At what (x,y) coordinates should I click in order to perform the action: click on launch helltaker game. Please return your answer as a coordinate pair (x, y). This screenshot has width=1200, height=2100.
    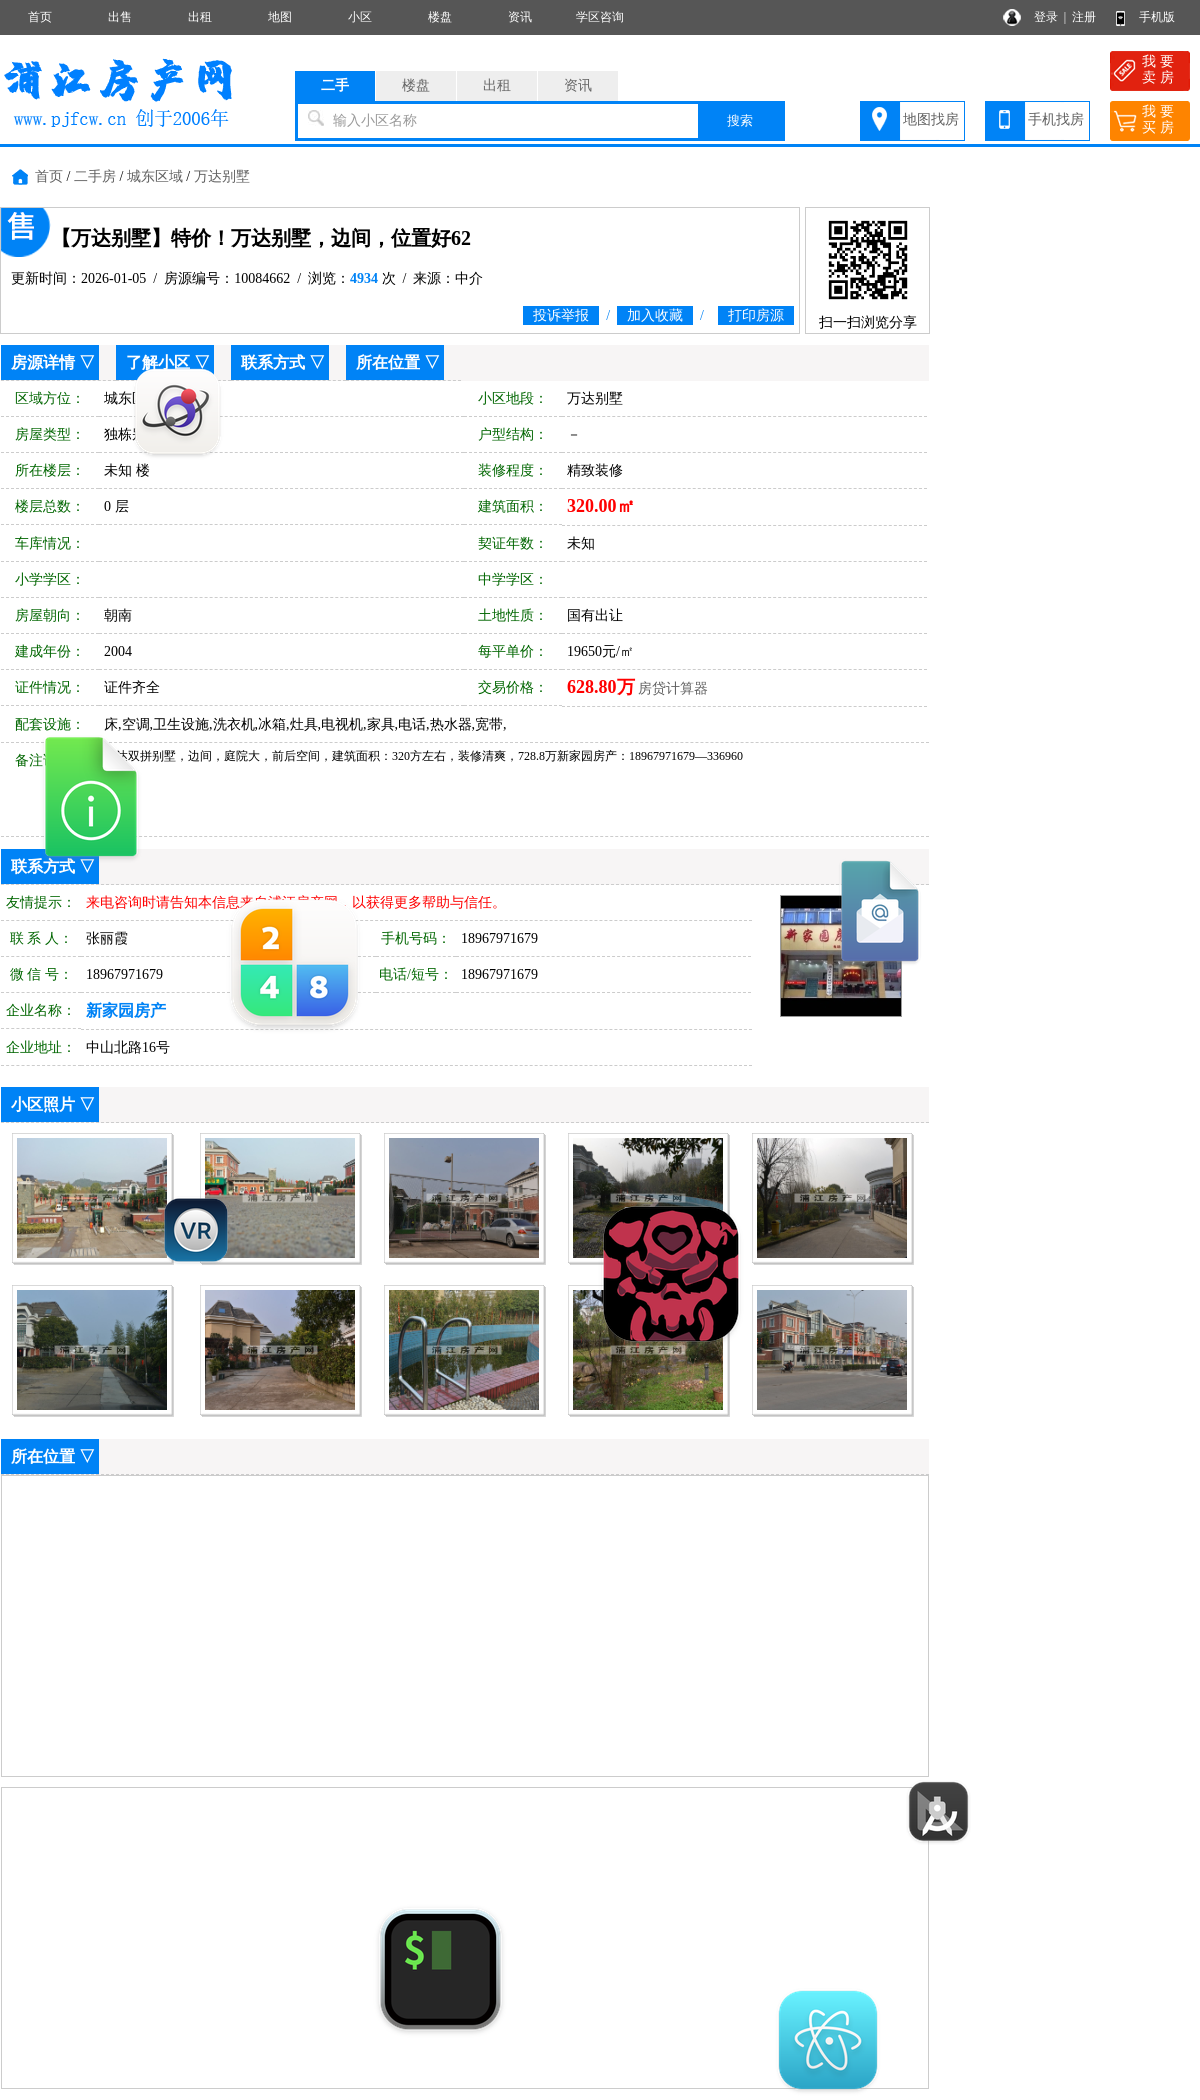
    Looking at the image, I should click on (671, 1274).